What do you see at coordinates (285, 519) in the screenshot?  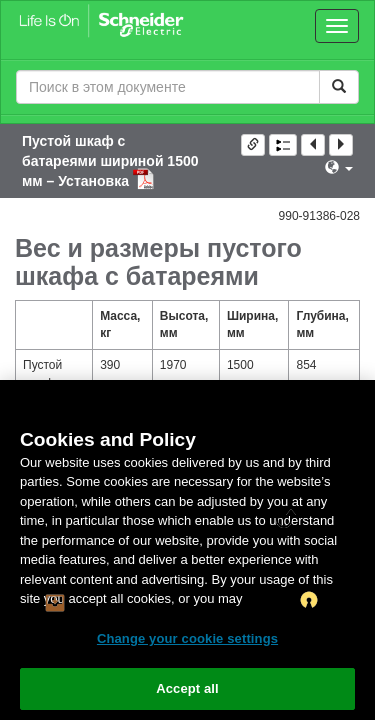 I see `redo or repeat the last action` at bounding box center [285, 519].